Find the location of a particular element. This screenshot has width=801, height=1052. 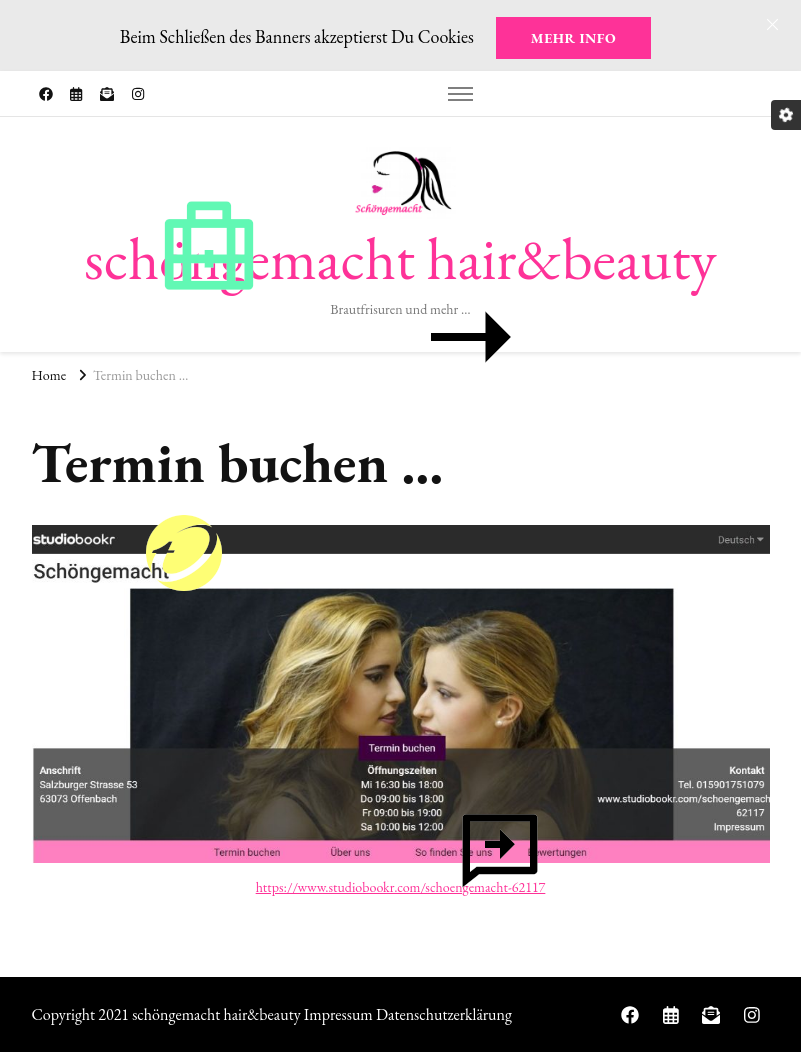

trend micro logo is located at coordinates (184, 553).